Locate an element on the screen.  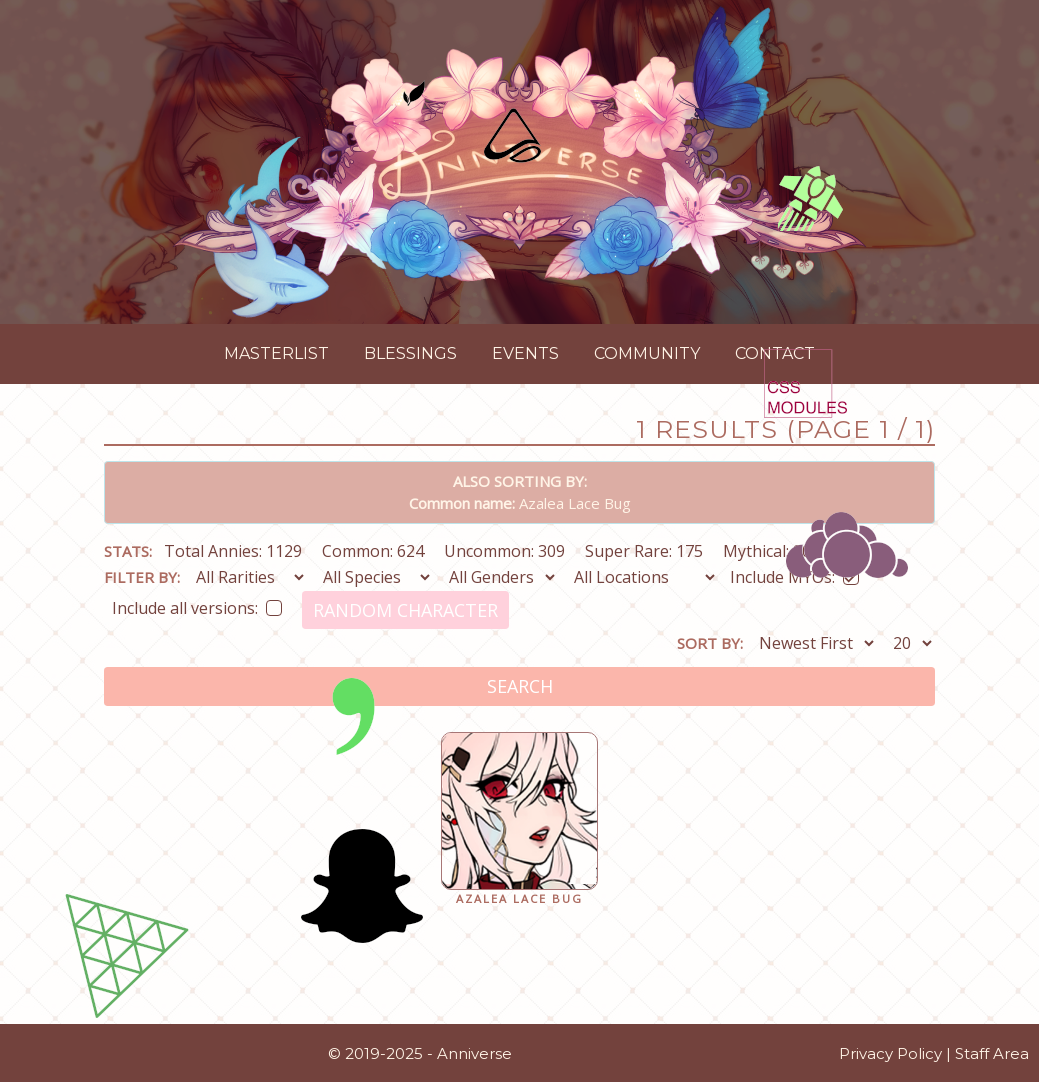
open Snapchat app is located at coordinates (362, 886).